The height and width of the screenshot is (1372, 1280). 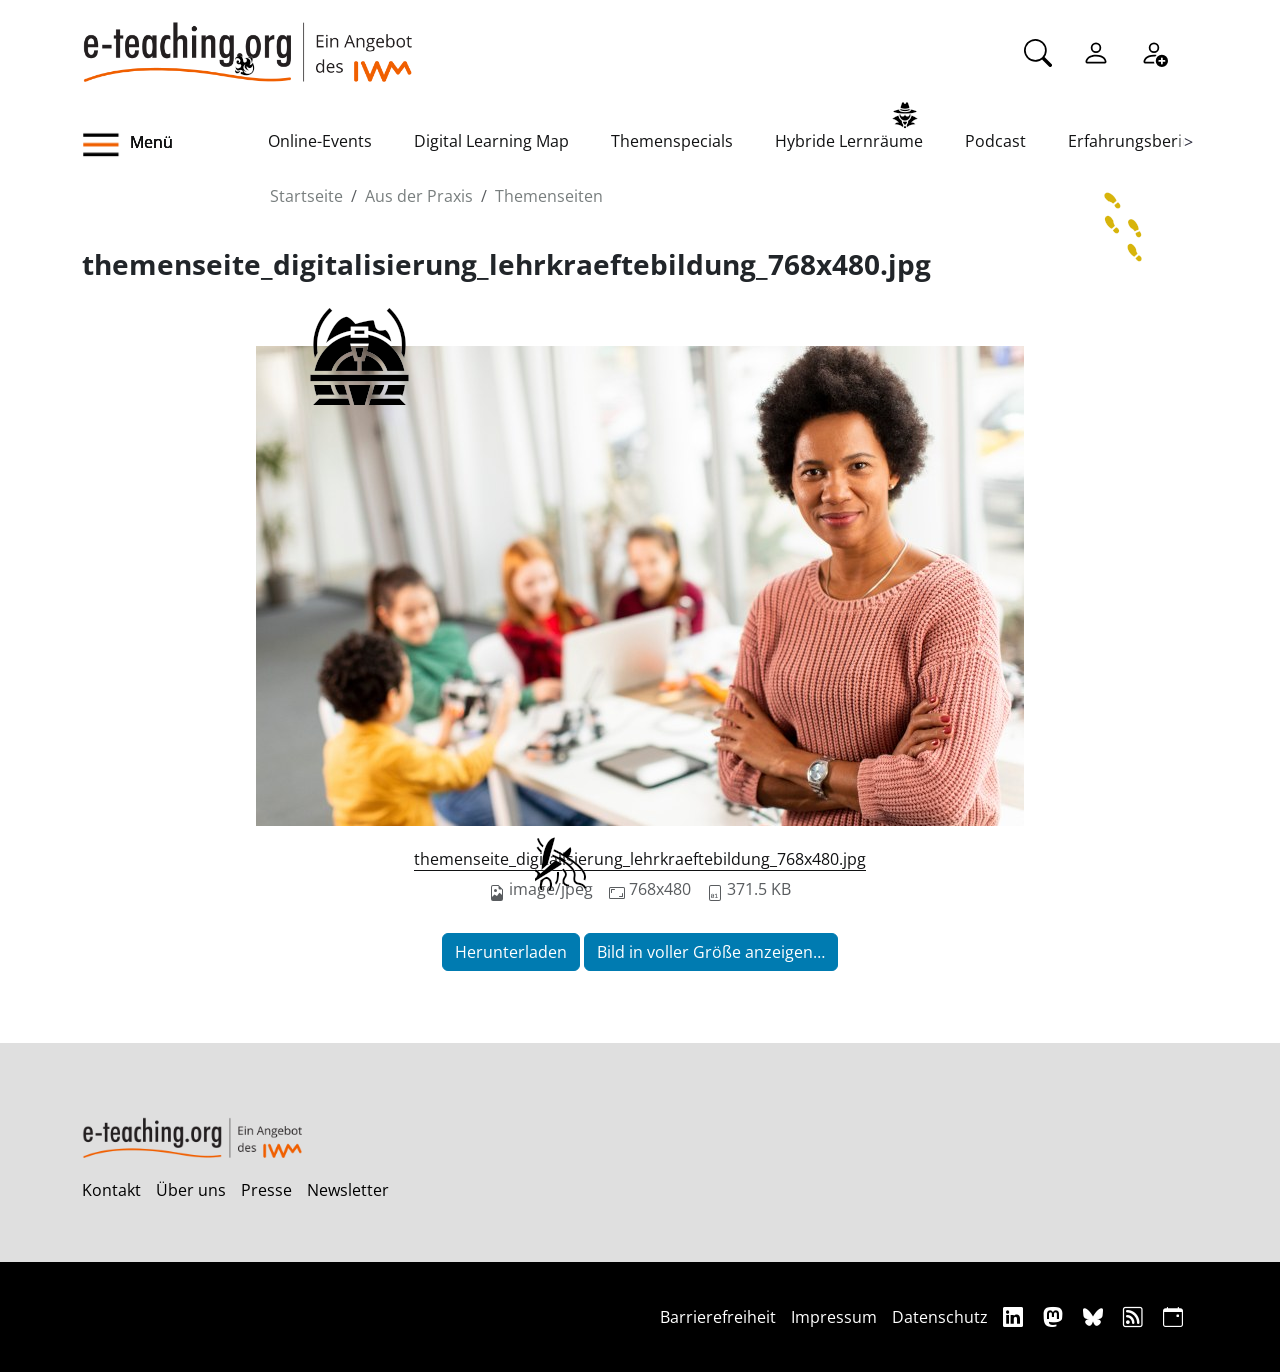 What do you see at coordinates (359, 356) in the screenshot?
I see `access grain storage facilities` at bounding box center [359, 356].